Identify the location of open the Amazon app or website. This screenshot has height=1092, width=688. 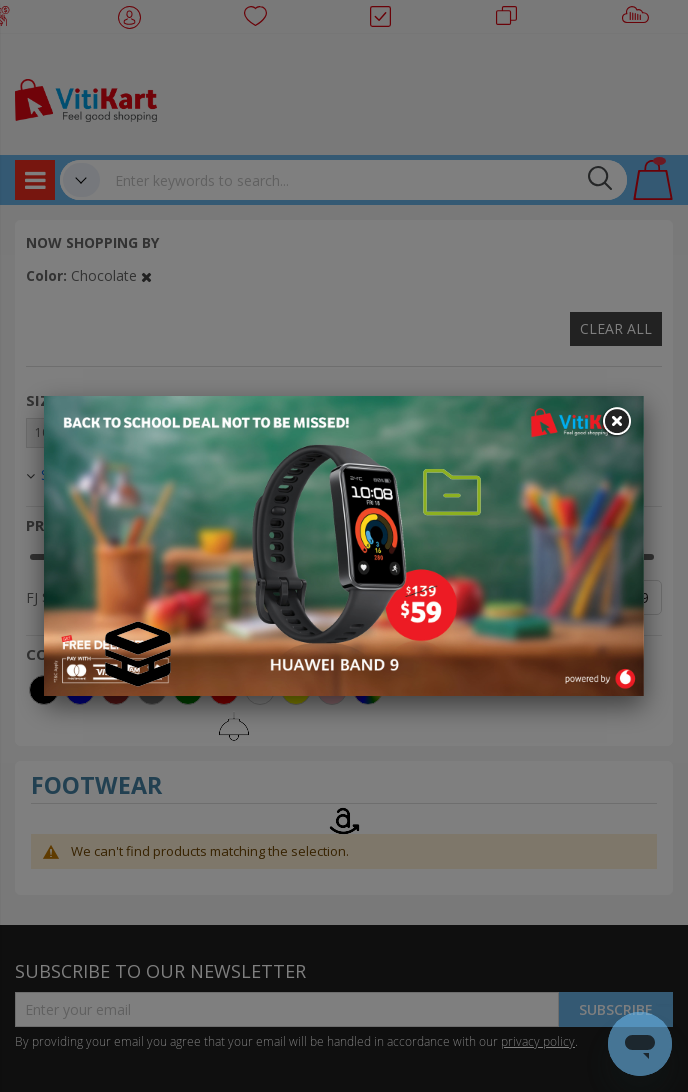
(343, 820).